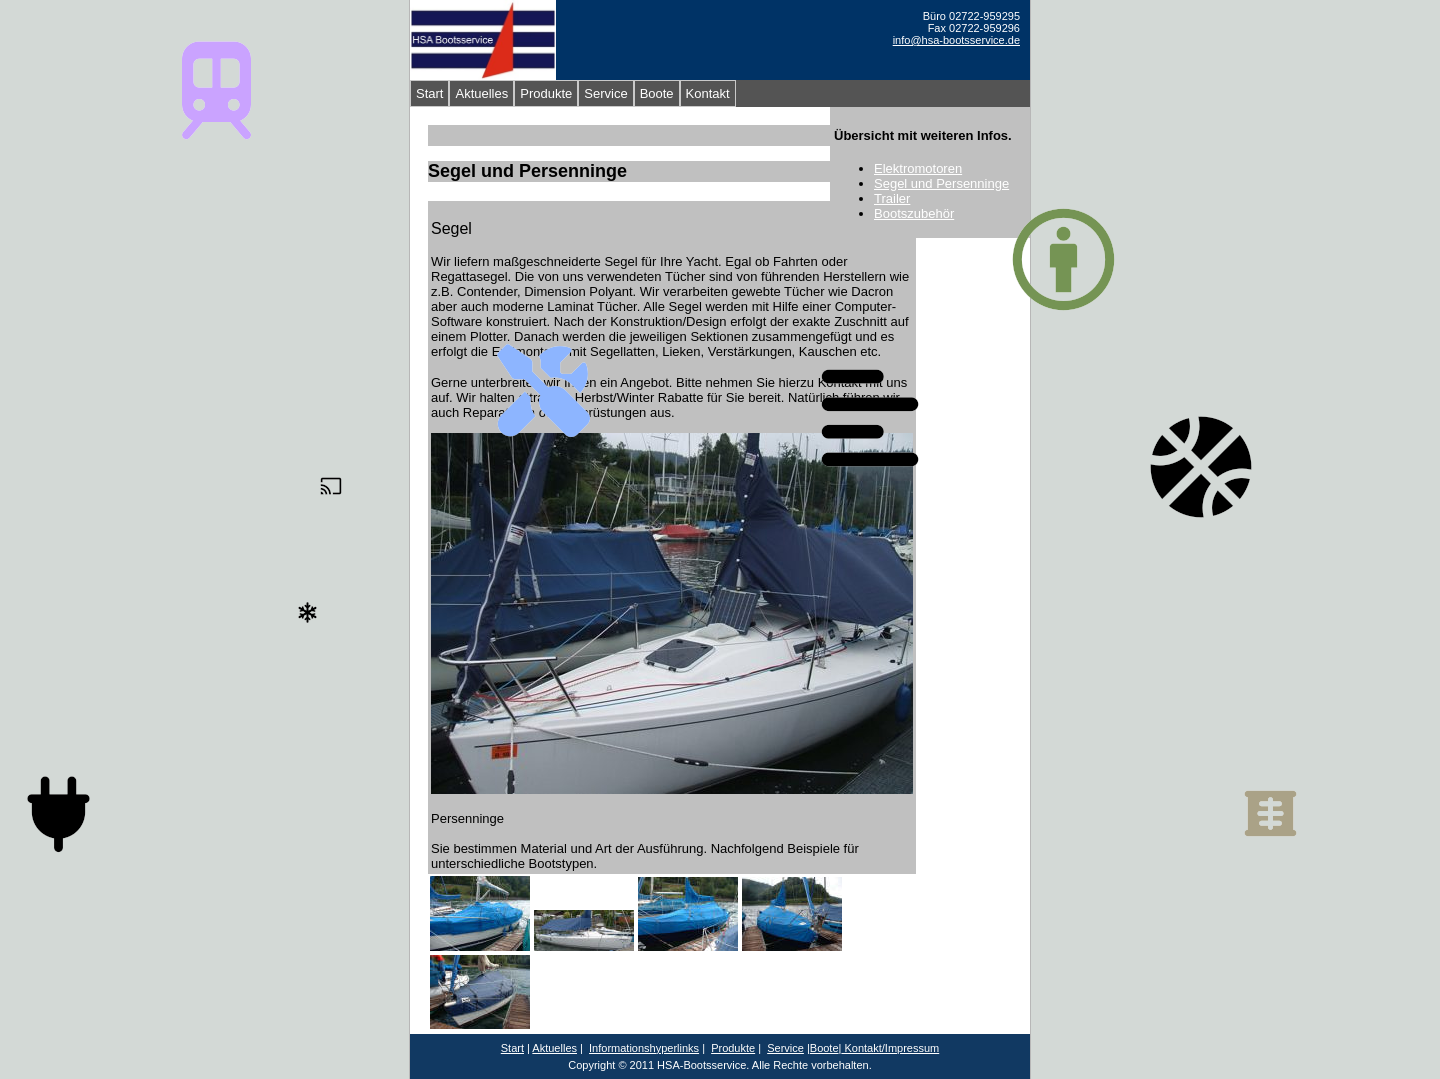  Describe the element at coordinates (331, 486) in the screenshot. I see `cast media to a chromecast device` at that location.